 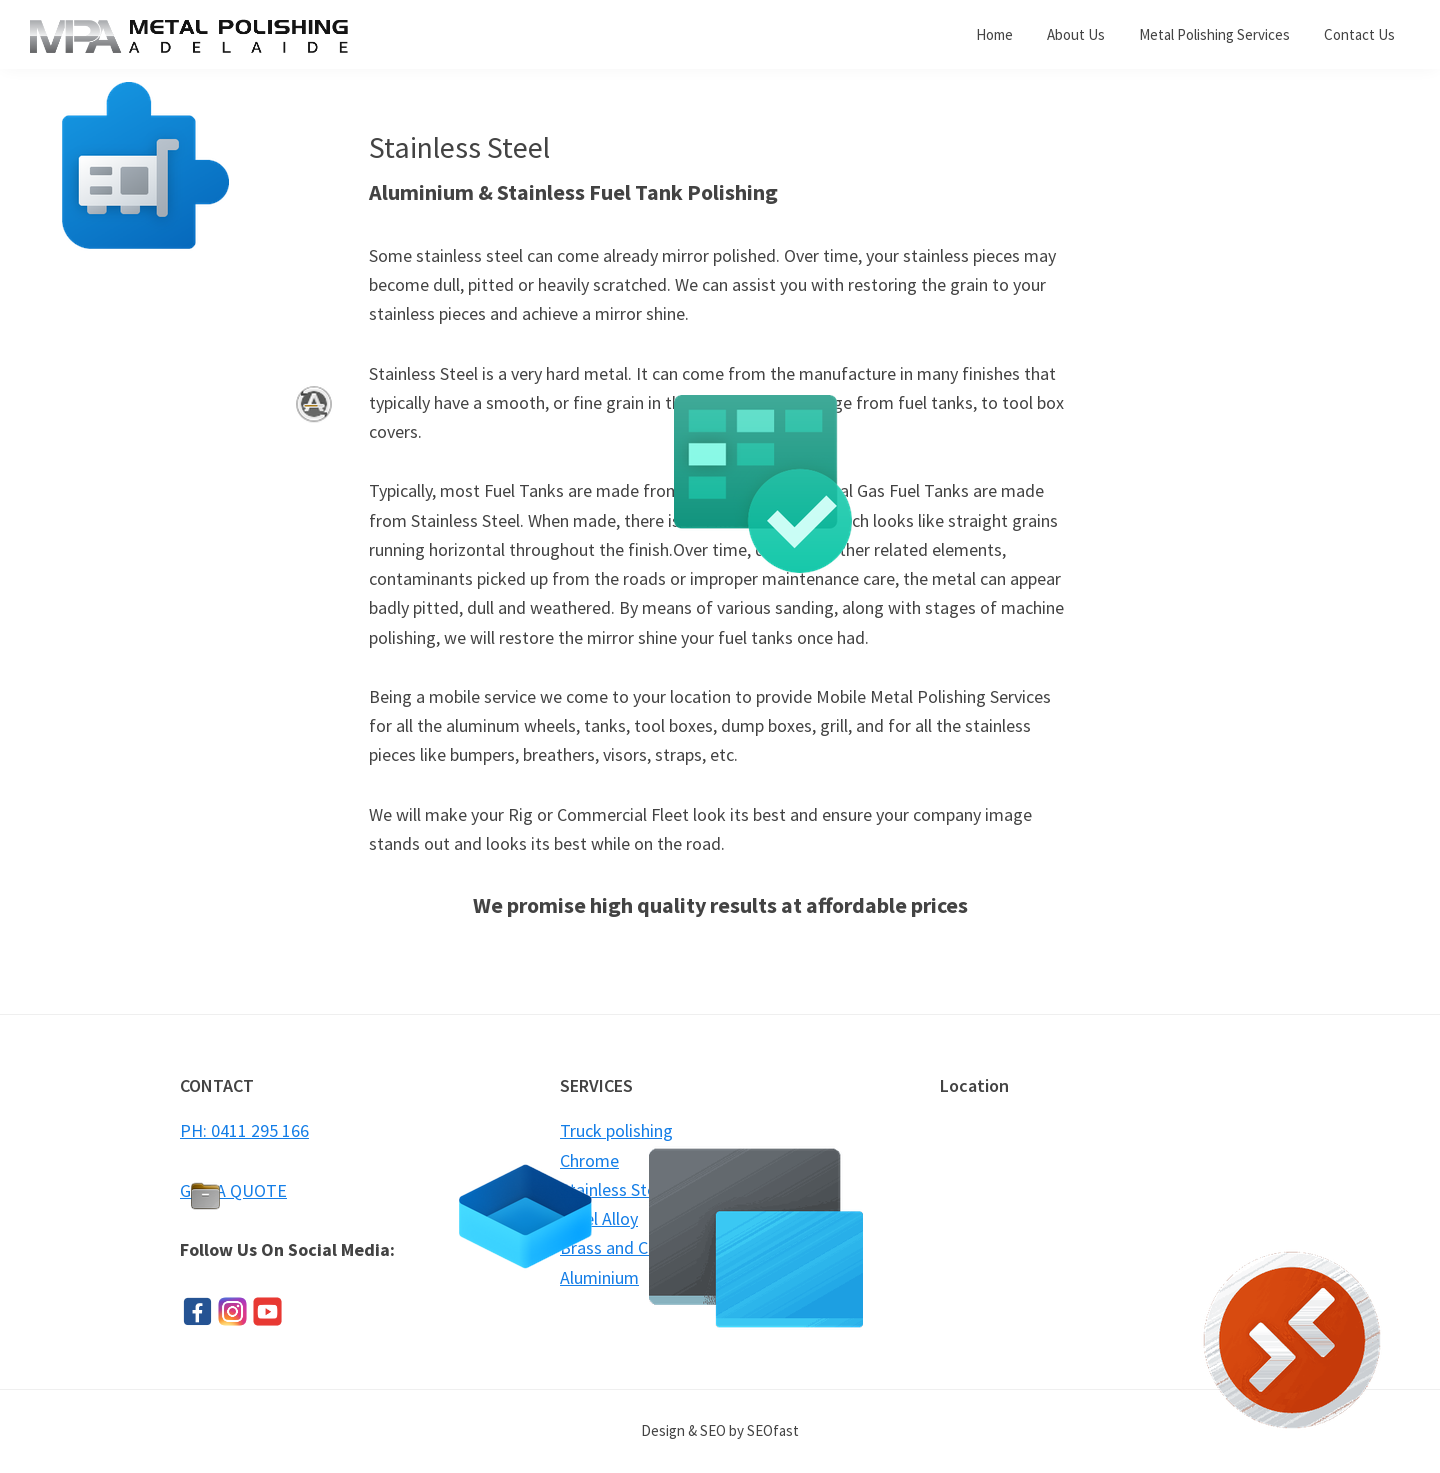 I want to click on open the software update manager, so click(x=314, y=404).